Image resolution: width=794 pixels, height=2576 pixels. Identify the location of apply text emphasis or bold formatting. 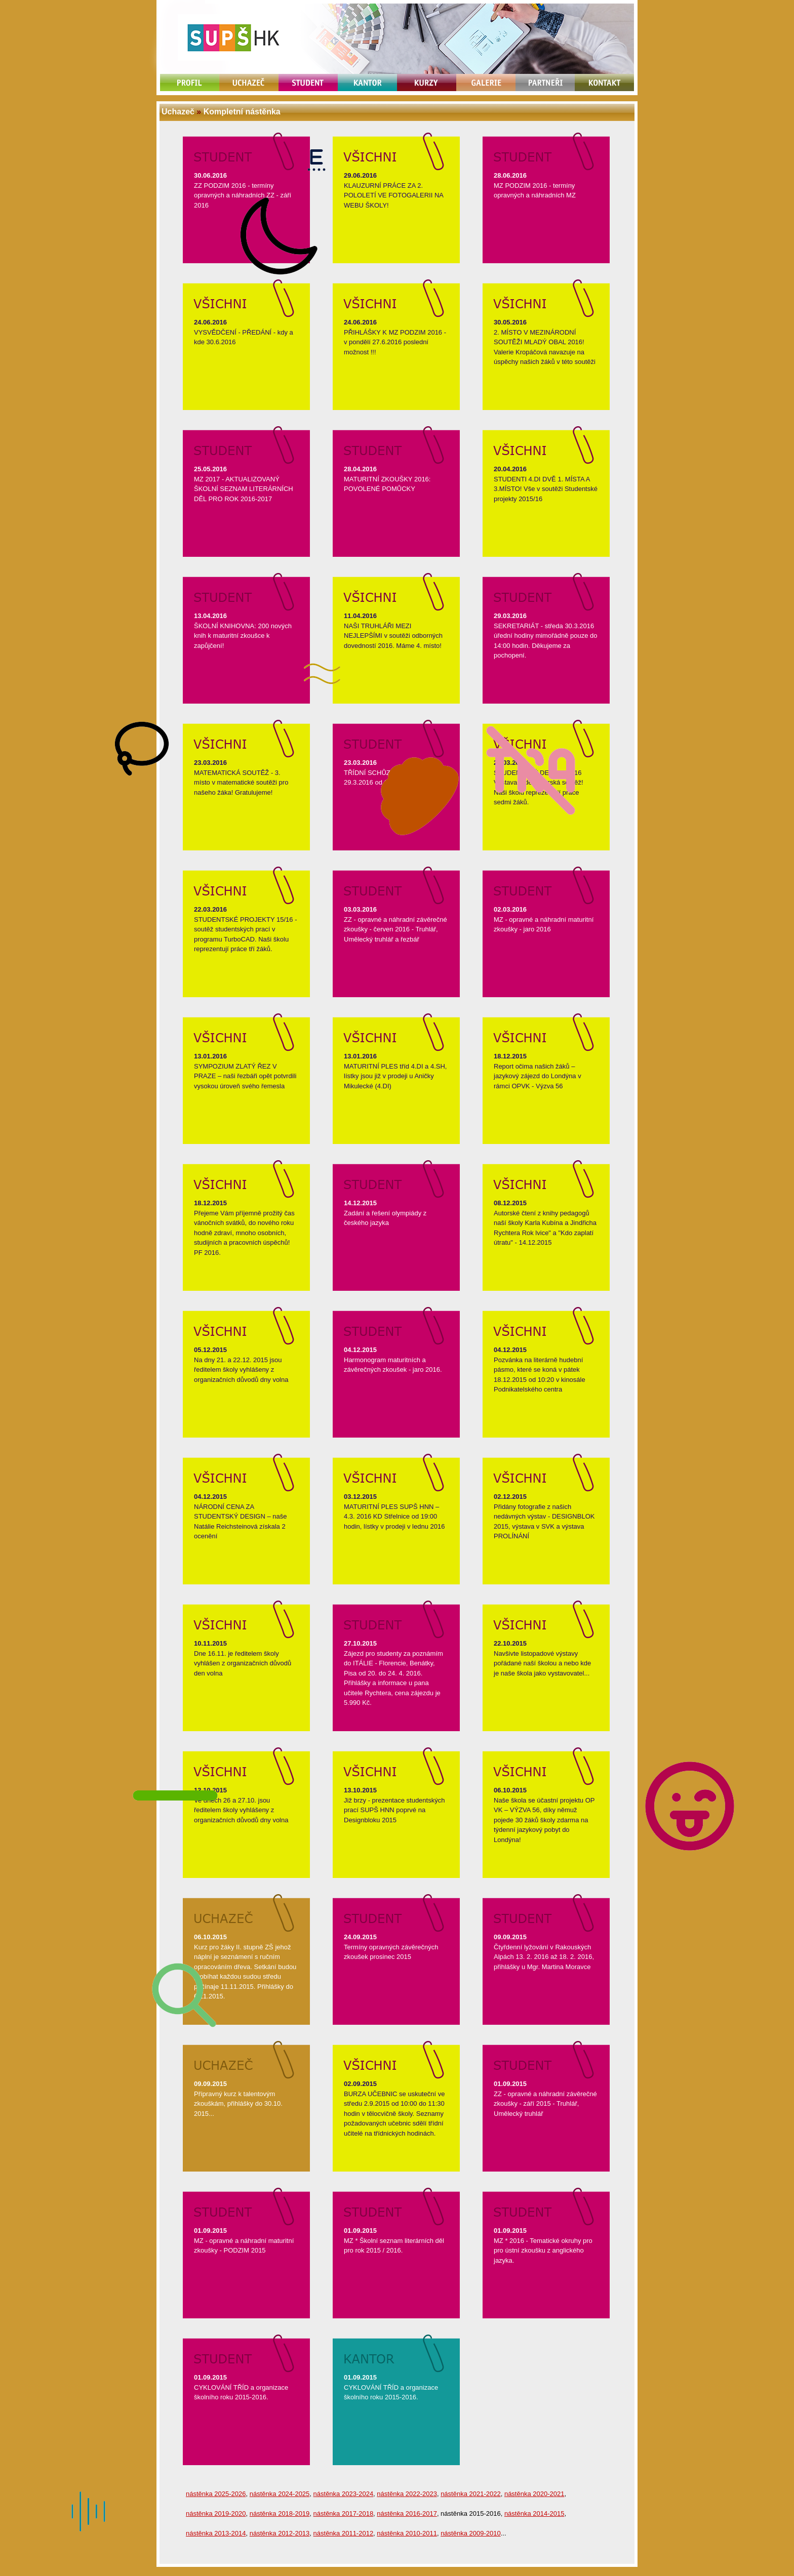
(316, 159).